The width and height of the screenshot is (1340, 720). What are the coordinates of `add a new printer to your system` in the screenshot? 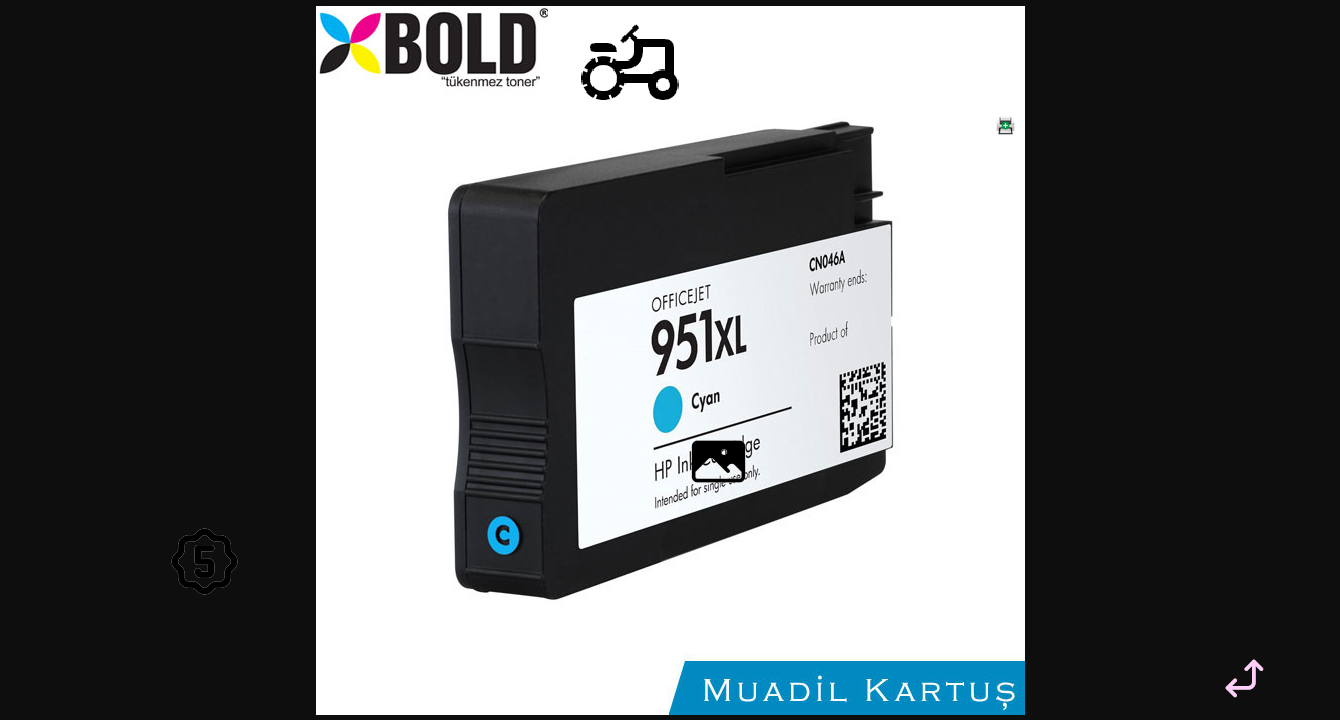 It's located at (1005, 125).